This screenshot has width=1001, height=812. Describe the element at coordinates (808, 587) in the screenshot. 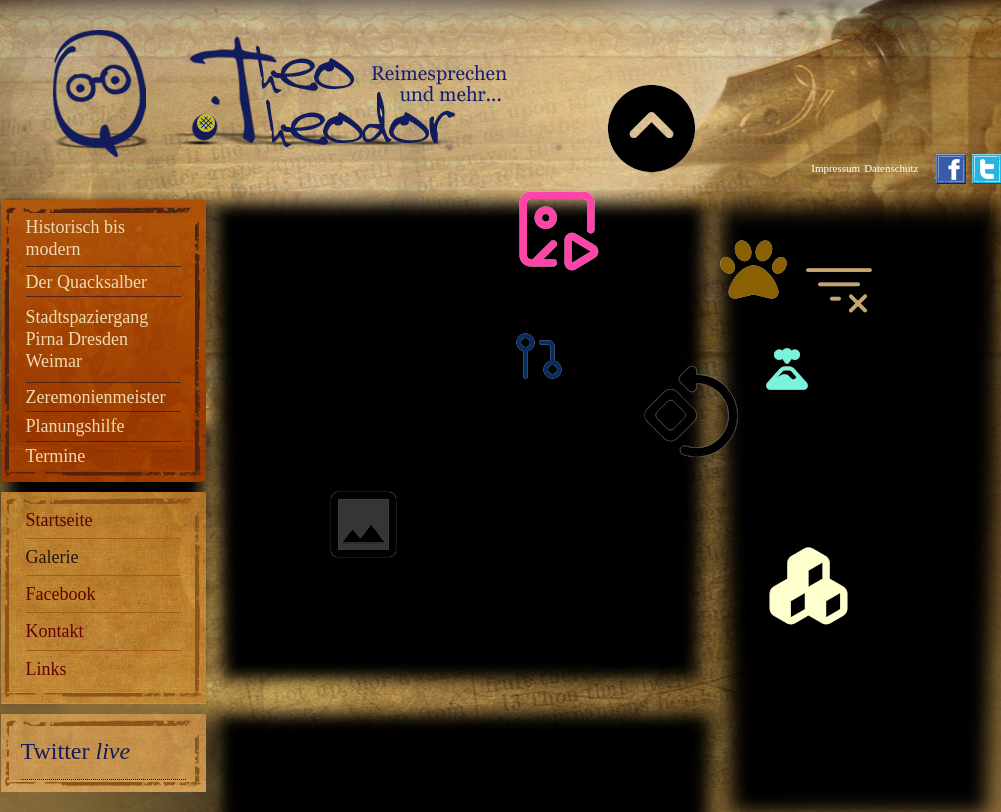

I see `view 3D objects or models` at that location.